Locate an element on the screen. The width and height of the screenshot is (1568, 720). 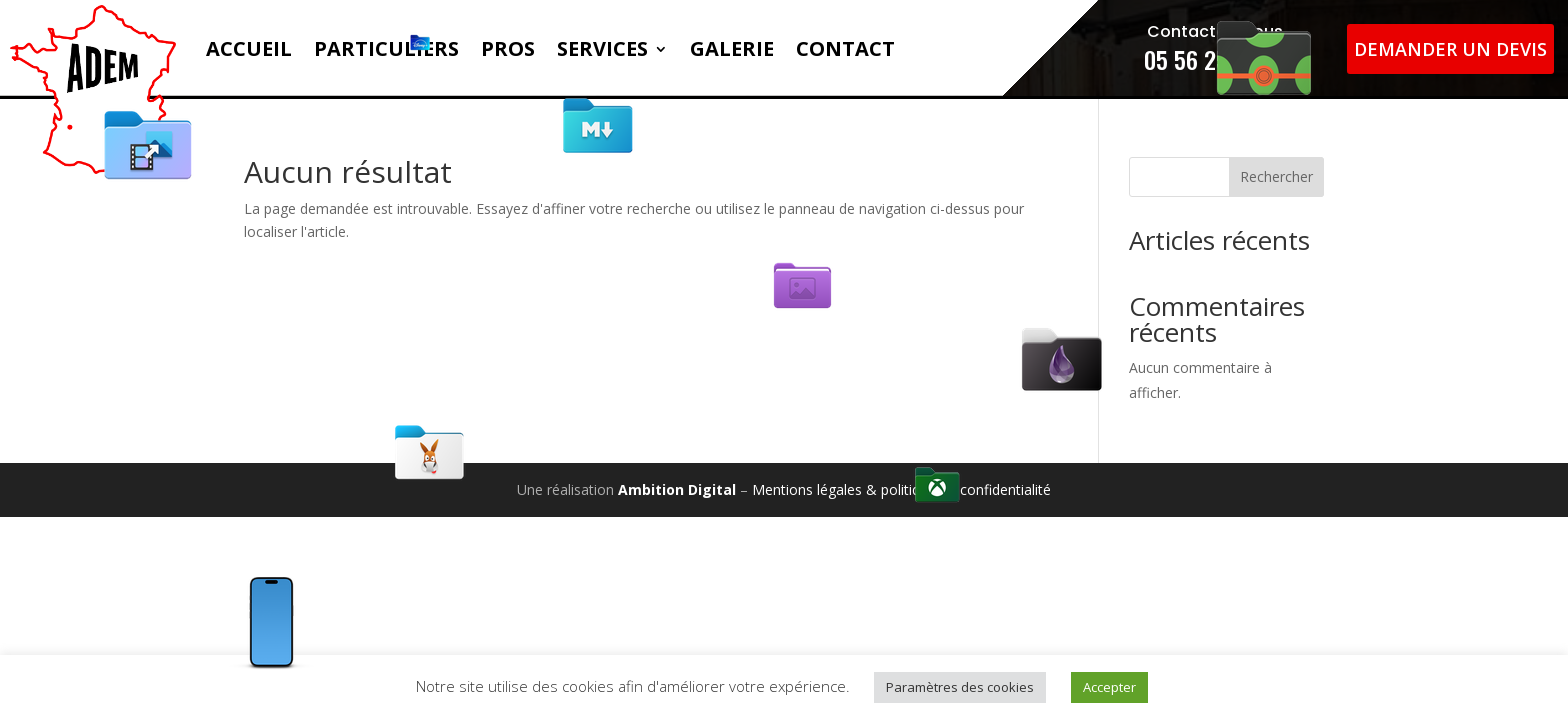
open eMule downloads folder is located at coordinates (429, 454).